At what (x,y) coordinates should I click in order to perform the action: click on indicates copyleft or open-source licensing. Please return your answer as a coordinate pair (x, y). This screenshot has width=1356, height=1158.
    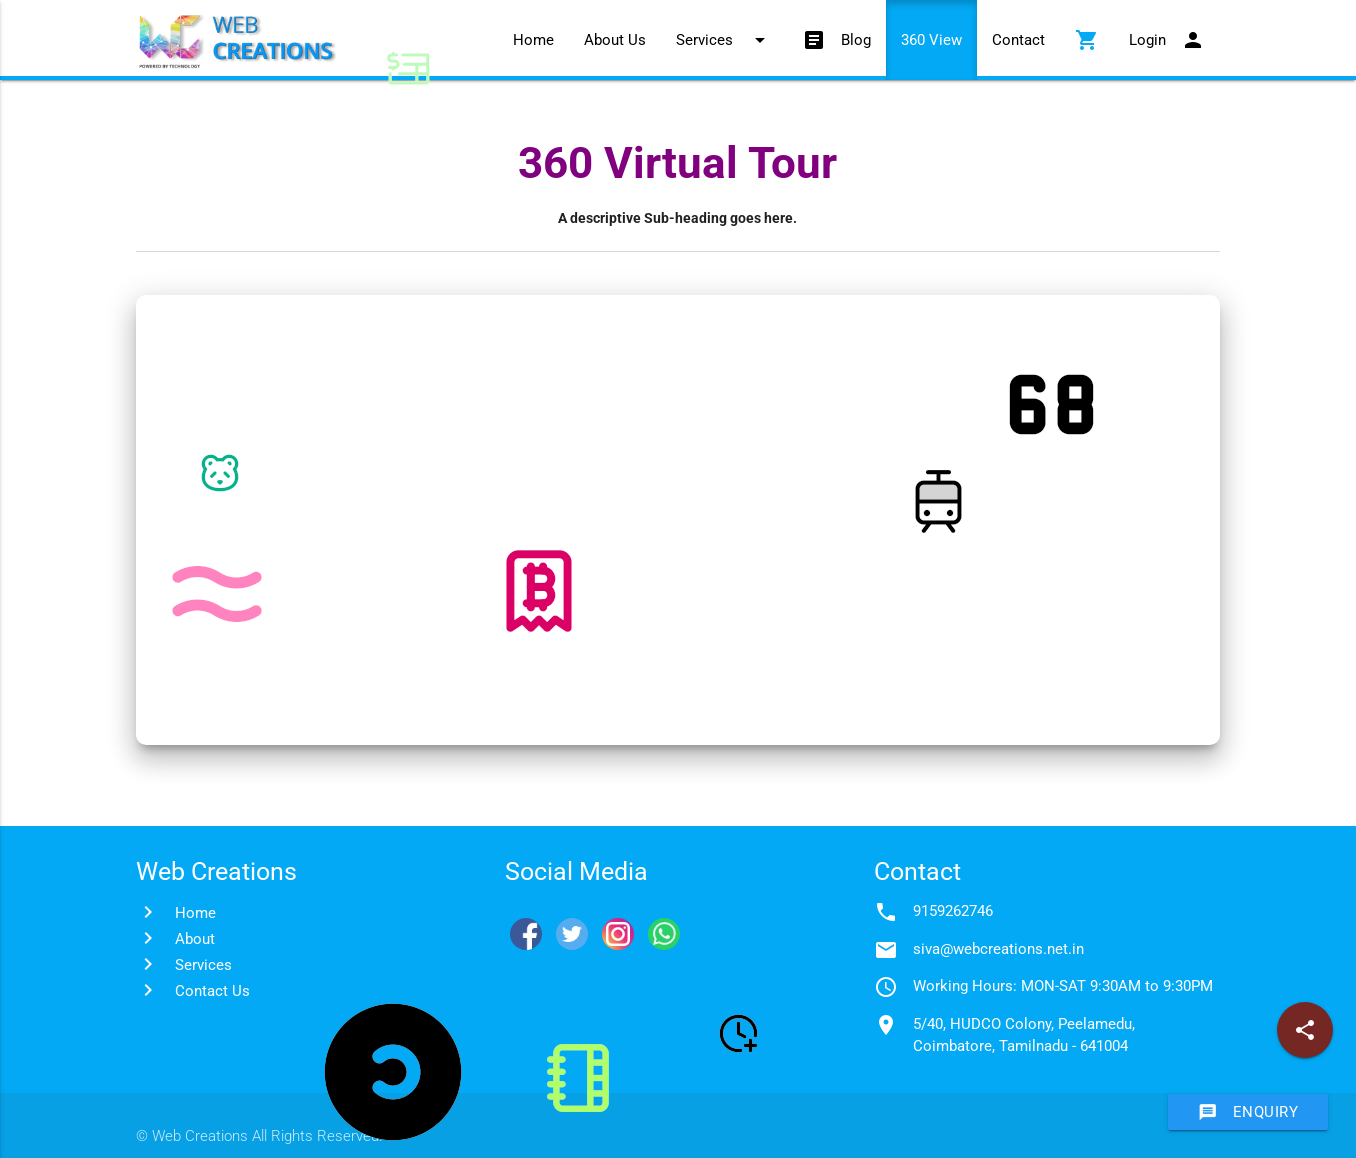
    Looking at the image, I should click on (393, 1072).